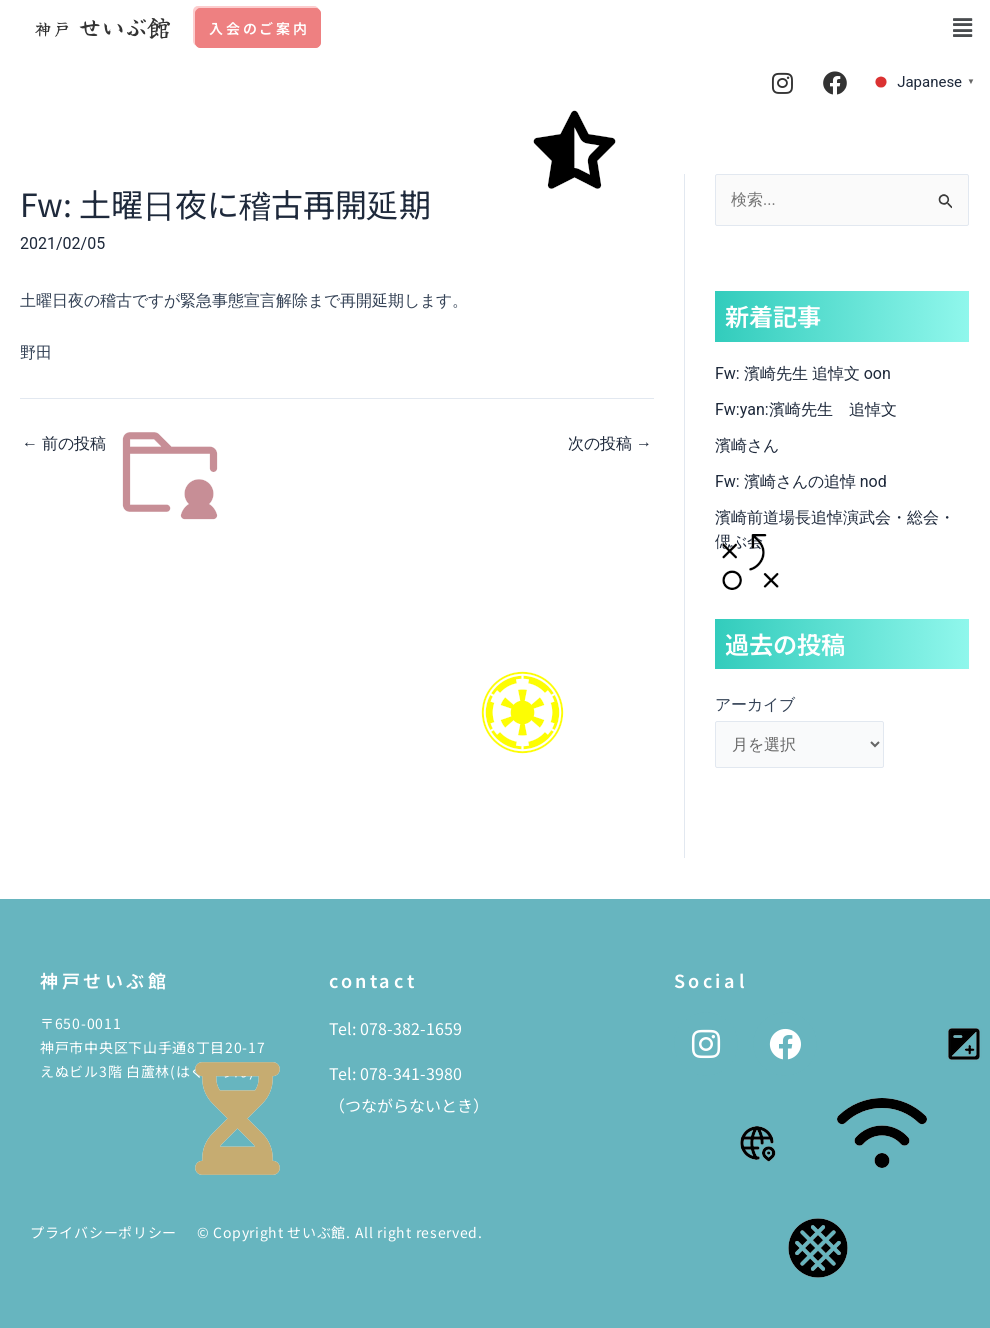 The height and width of the screenshot is (1328, 990). What do you see at coordinates (748, 562) in the screenshot?
I see `view strategy or game plan` at bounding box center [748, 562].